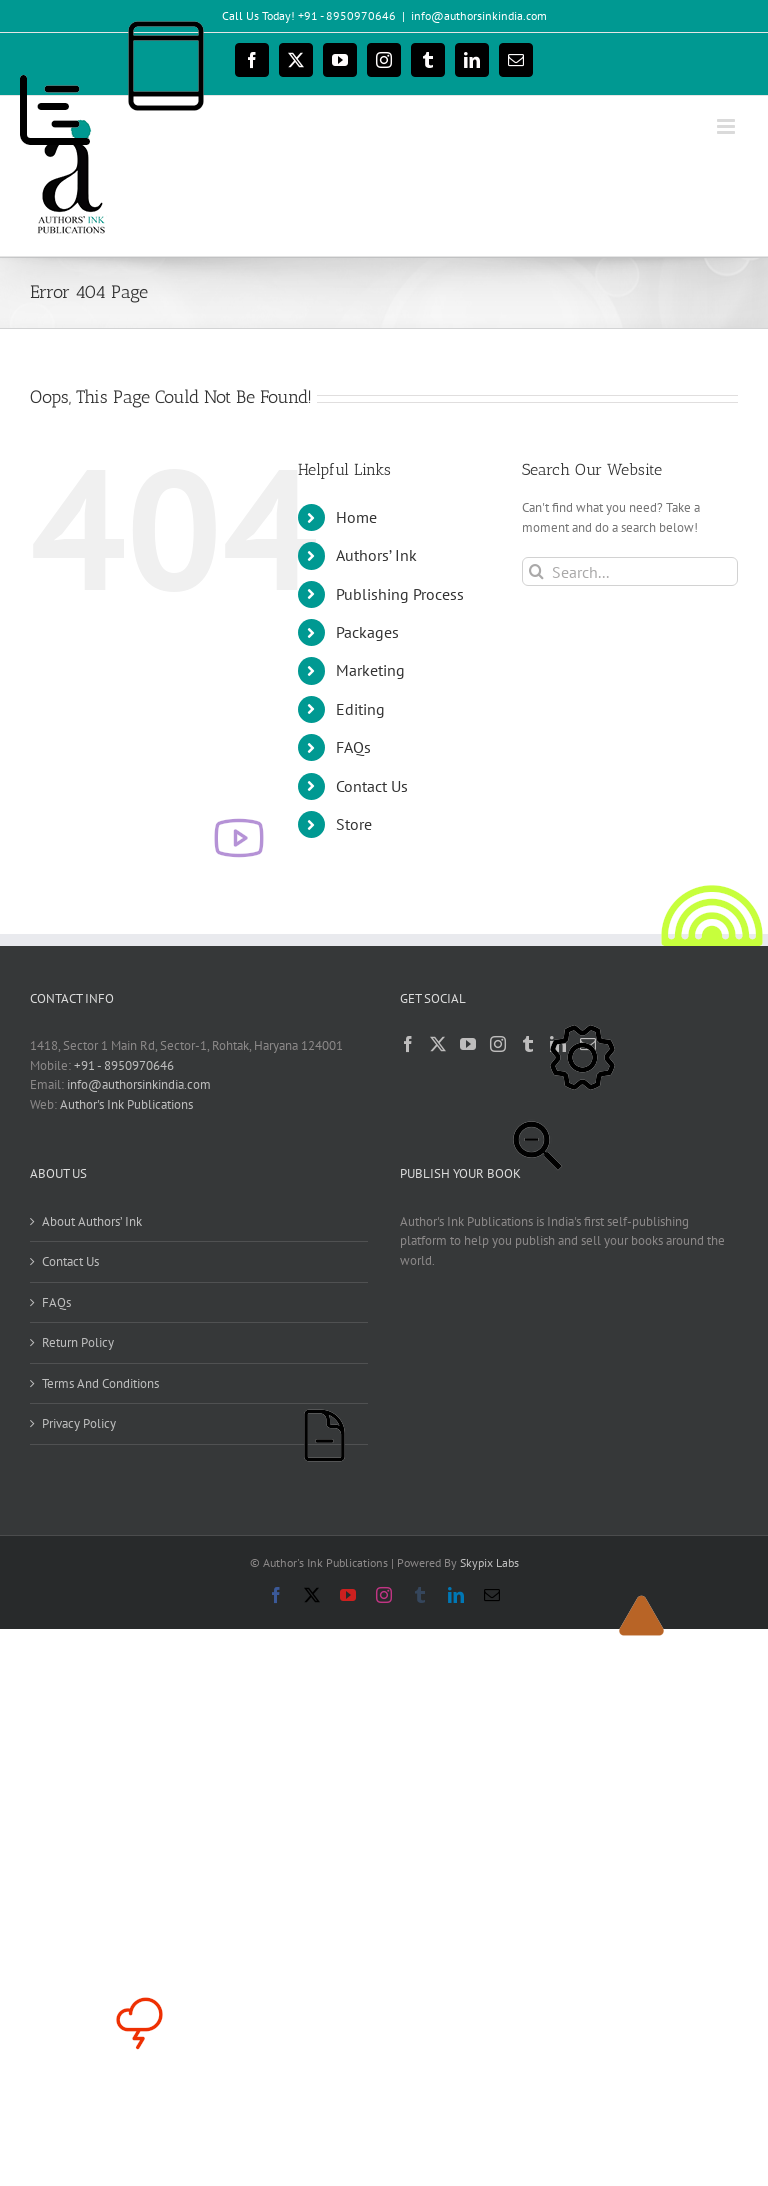 The width and height of the screenshot is (768, 2186). I want to click on remove content from a document, so click(324, 1435).